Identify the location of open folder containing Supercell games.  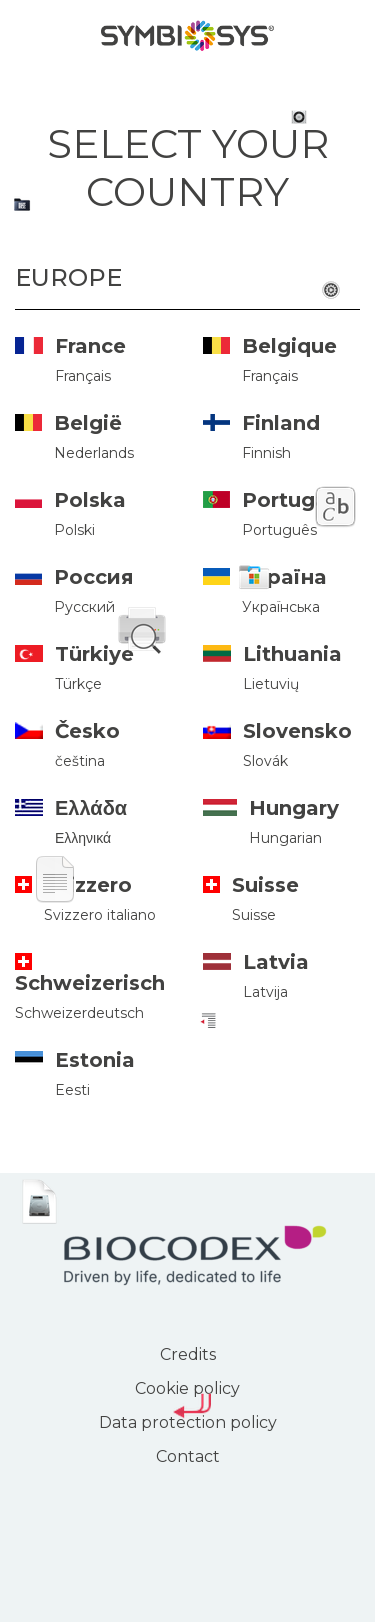
(22, 205).